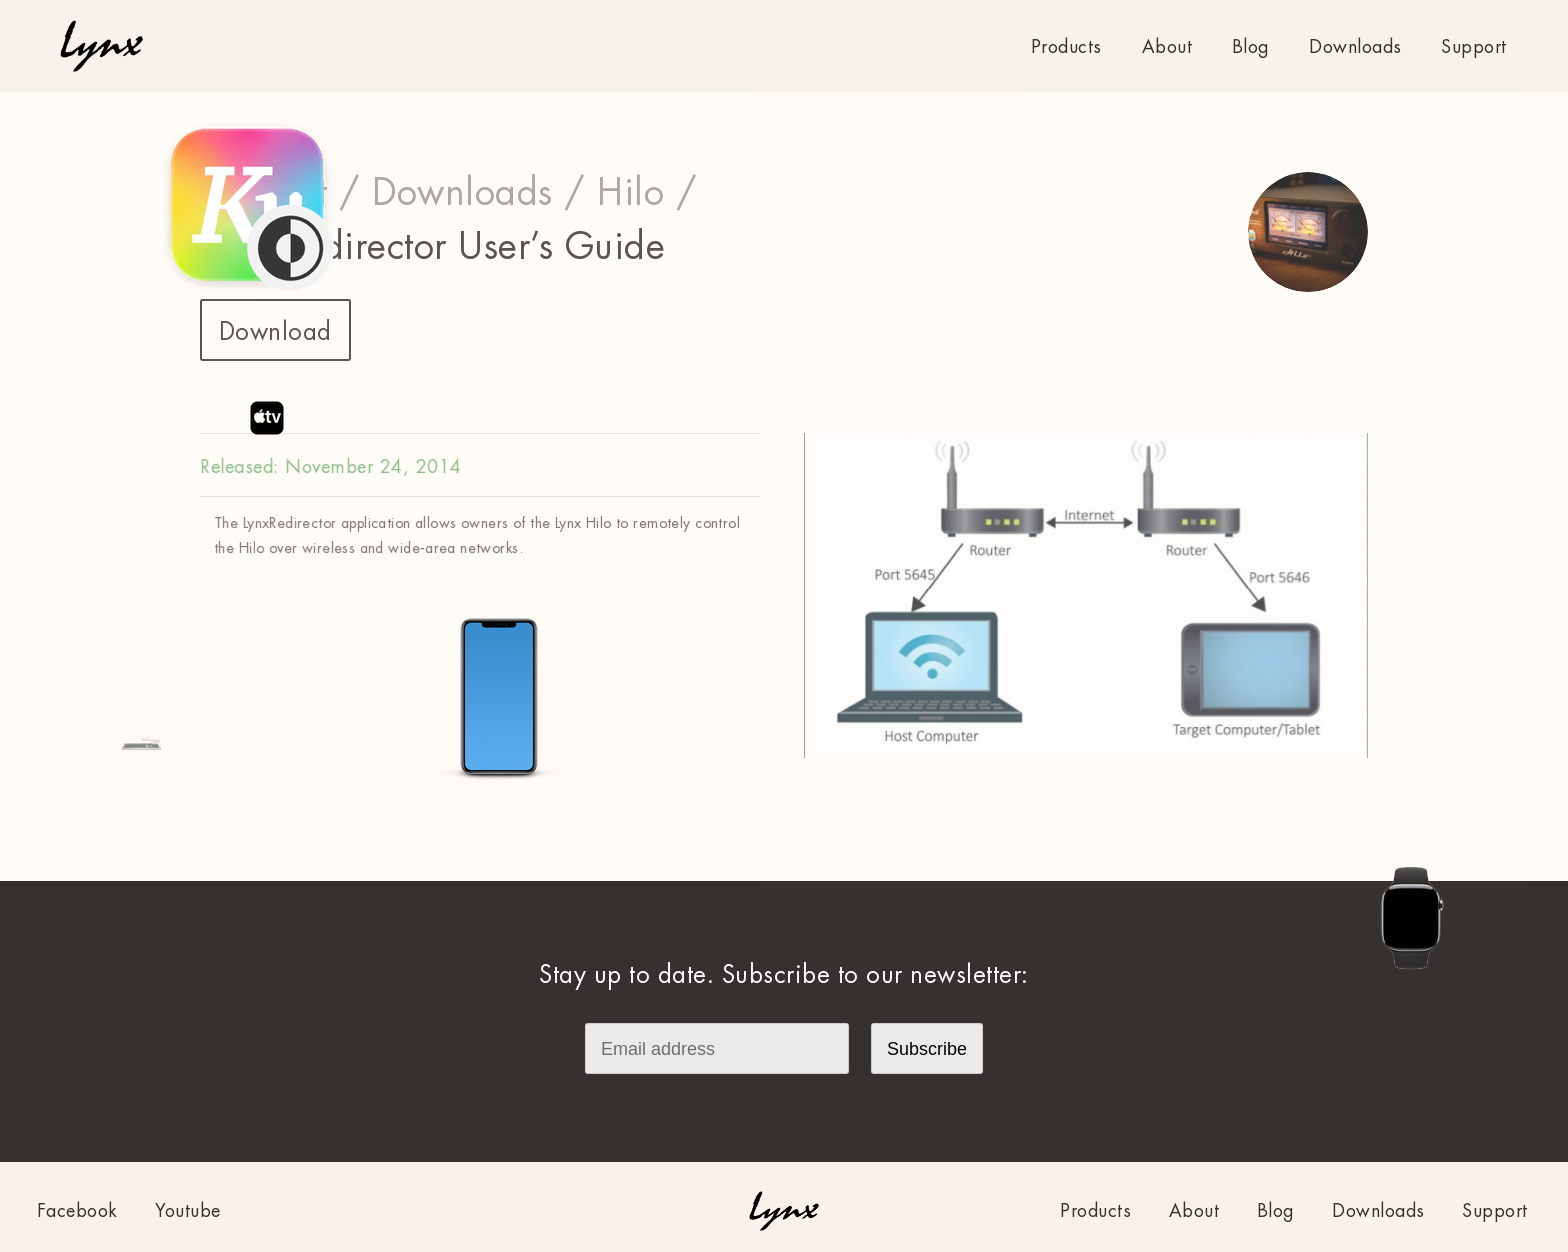 The height and width of the screenshot is (1252, 1568). Describe the element at coordinates (1411, 918) in the screenshot. I see `apple watch series 10 device icon` at that location.